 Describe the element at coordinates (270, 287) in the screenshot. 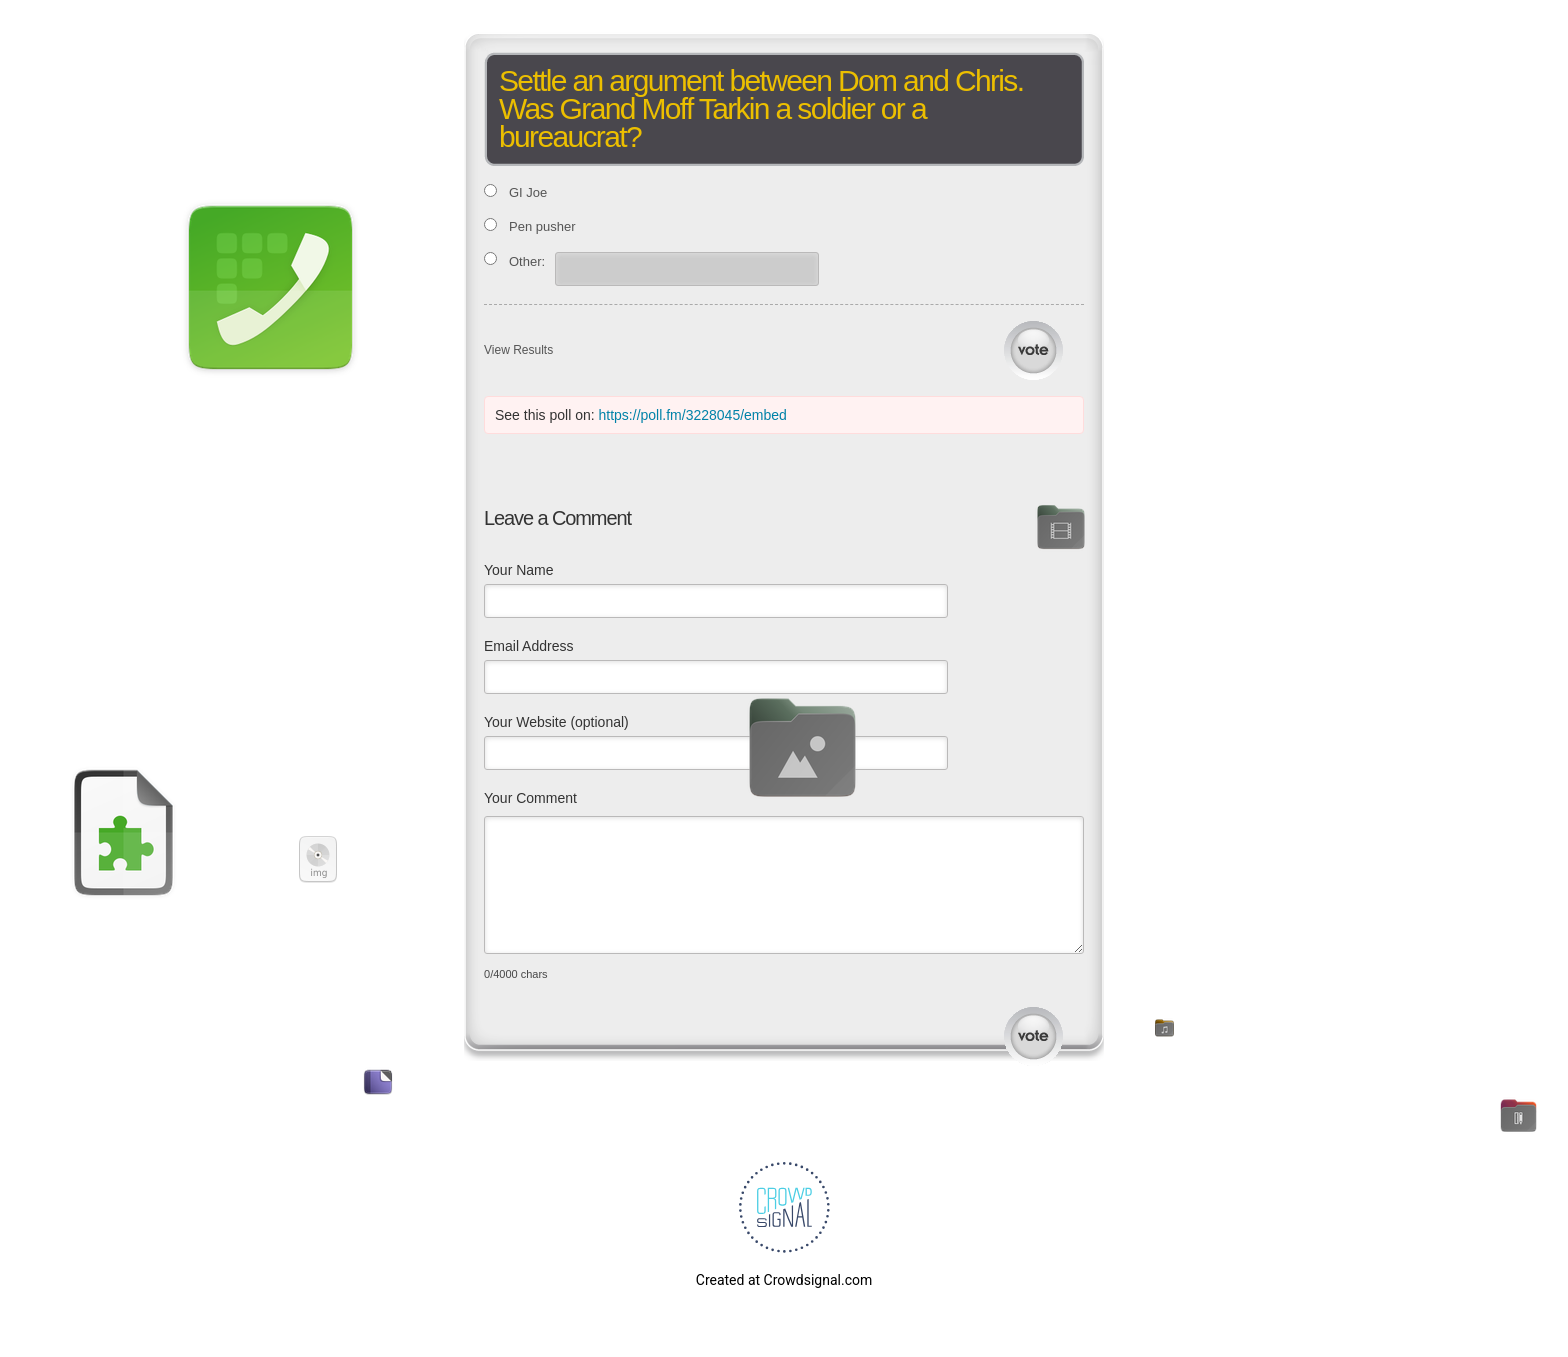

I see `open the phone or calls app` at that location.